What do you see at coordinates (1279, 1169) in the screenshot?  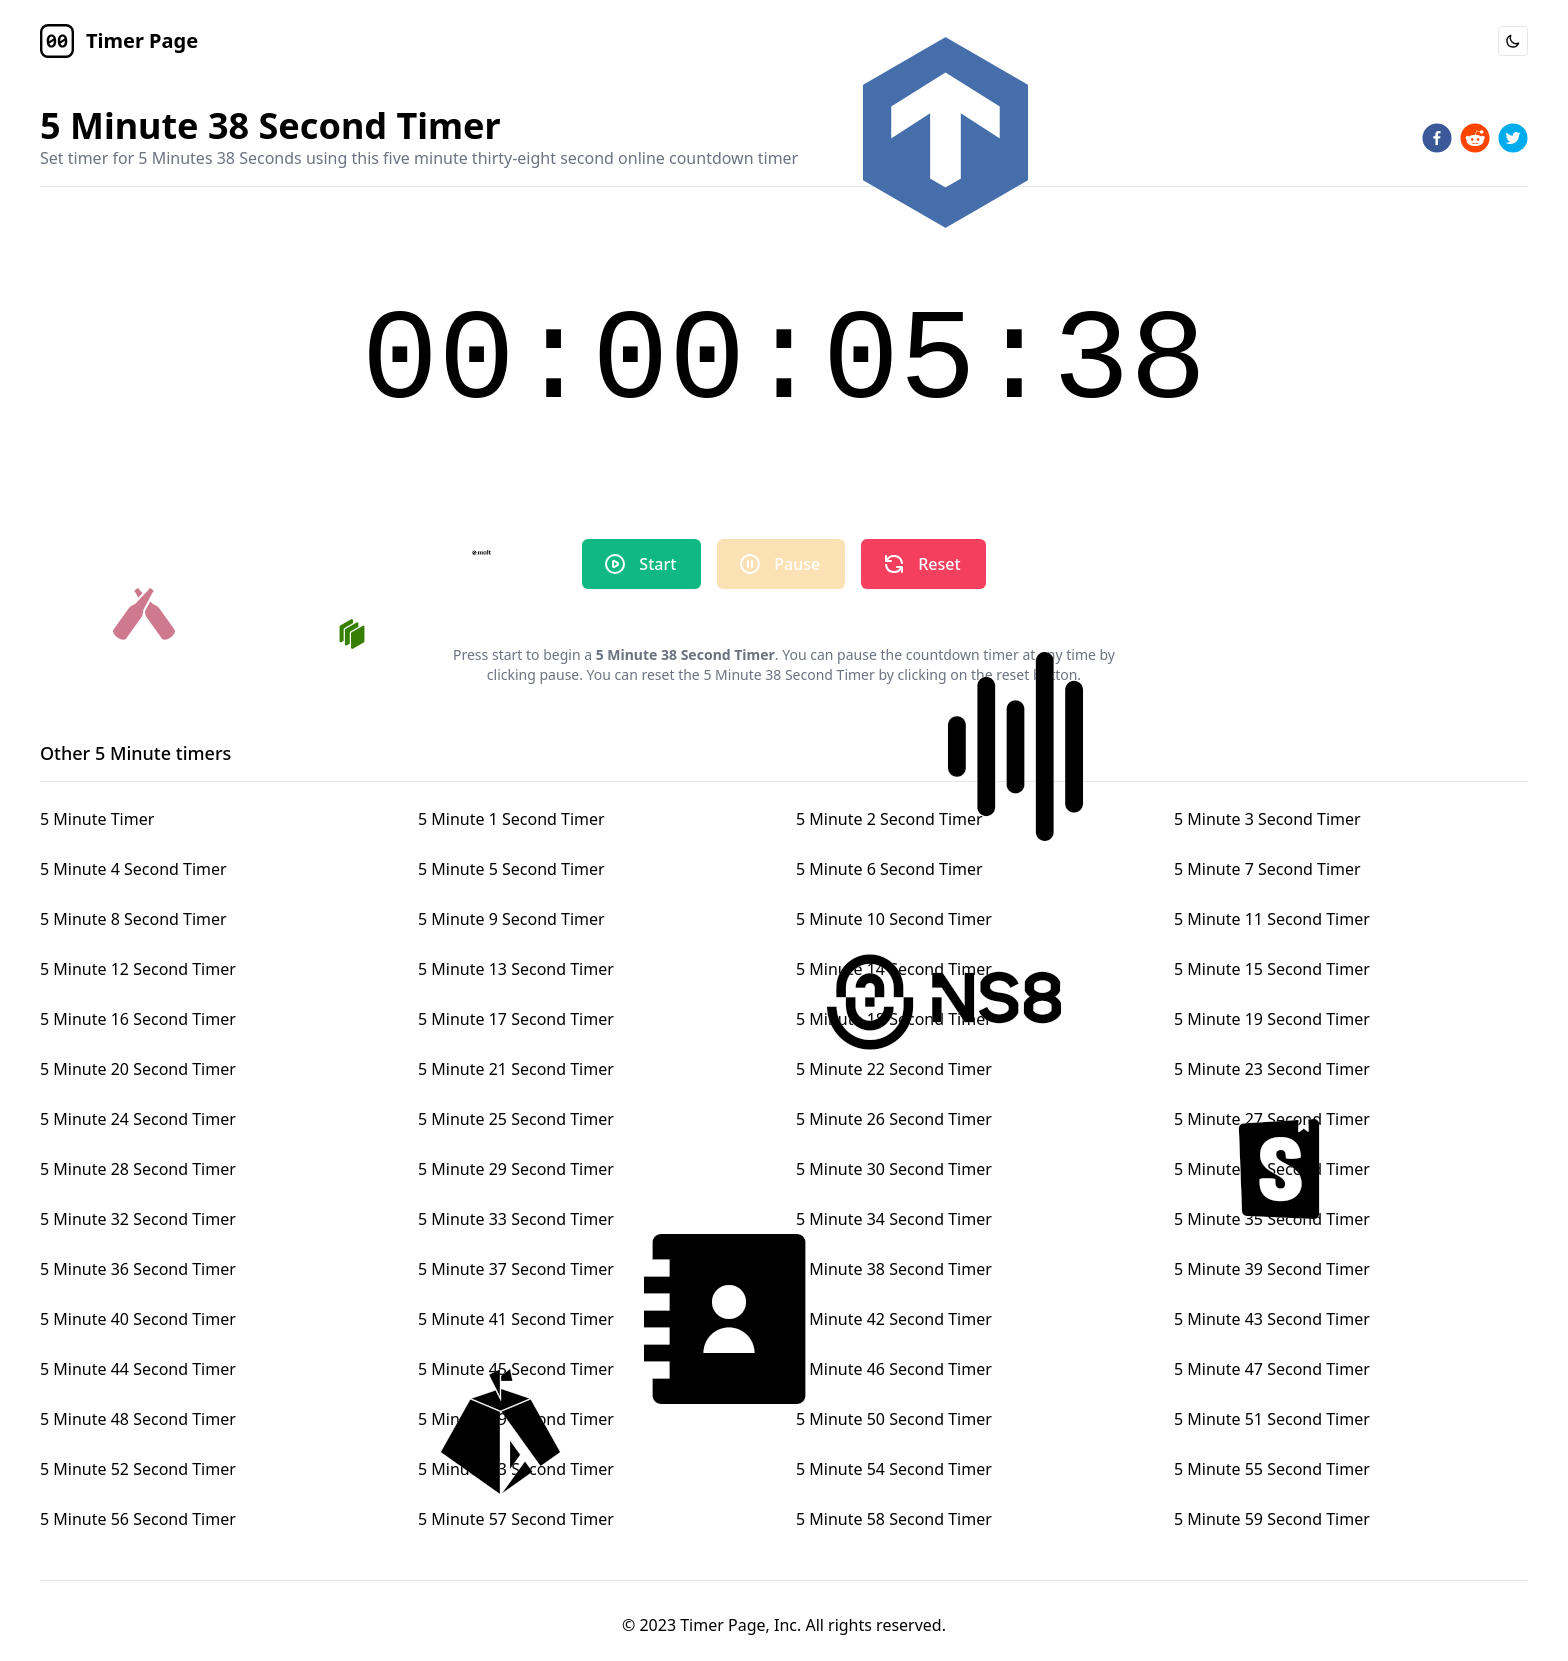 I see `open Storybook component library` at bounding box center [1279, 1169].